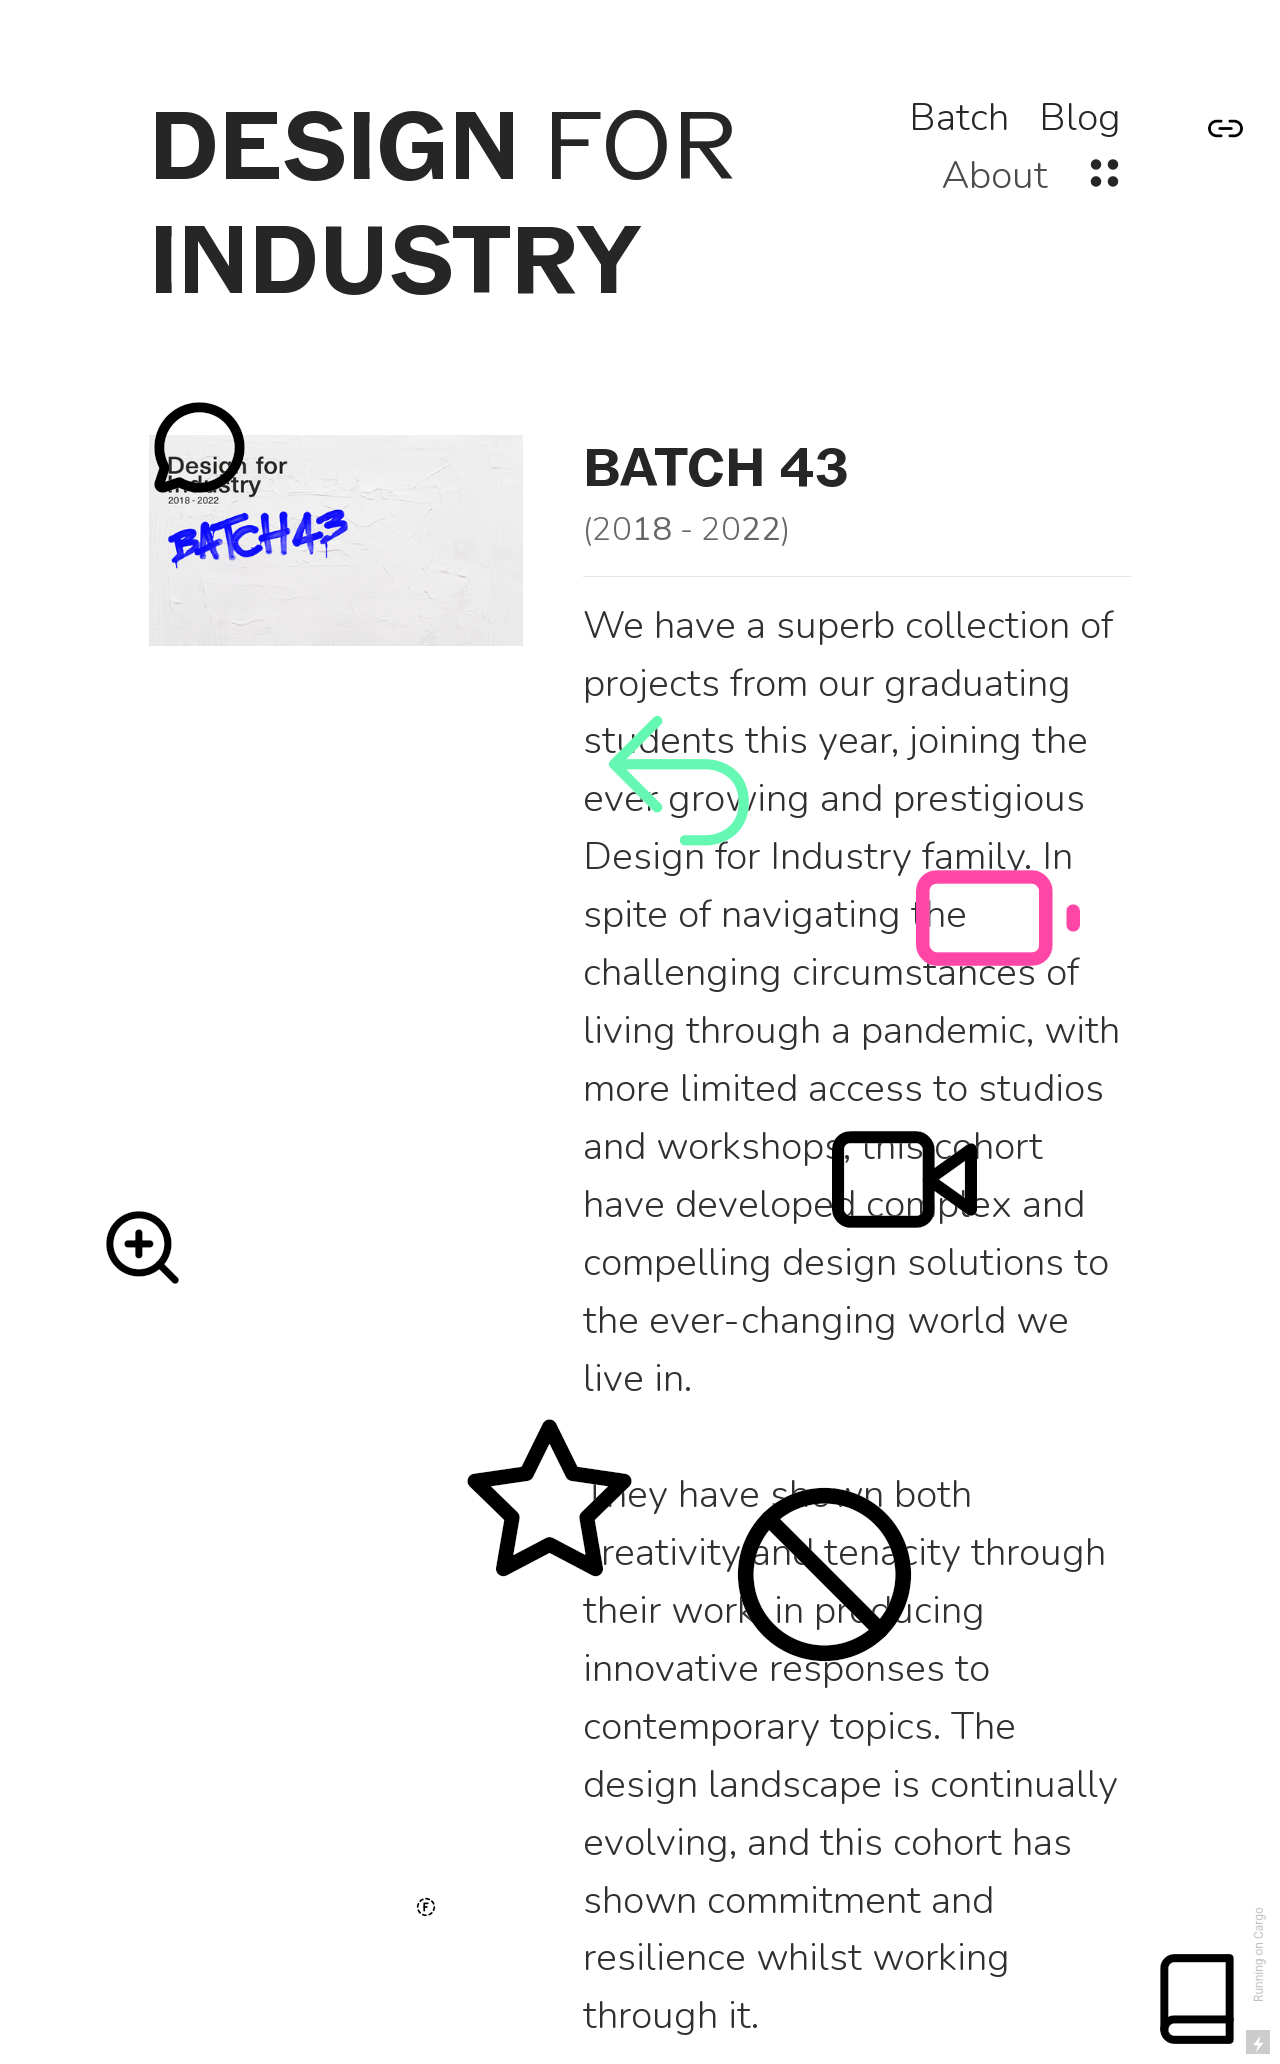  I want to click on zoom in on content or image, so click(142, 1247).